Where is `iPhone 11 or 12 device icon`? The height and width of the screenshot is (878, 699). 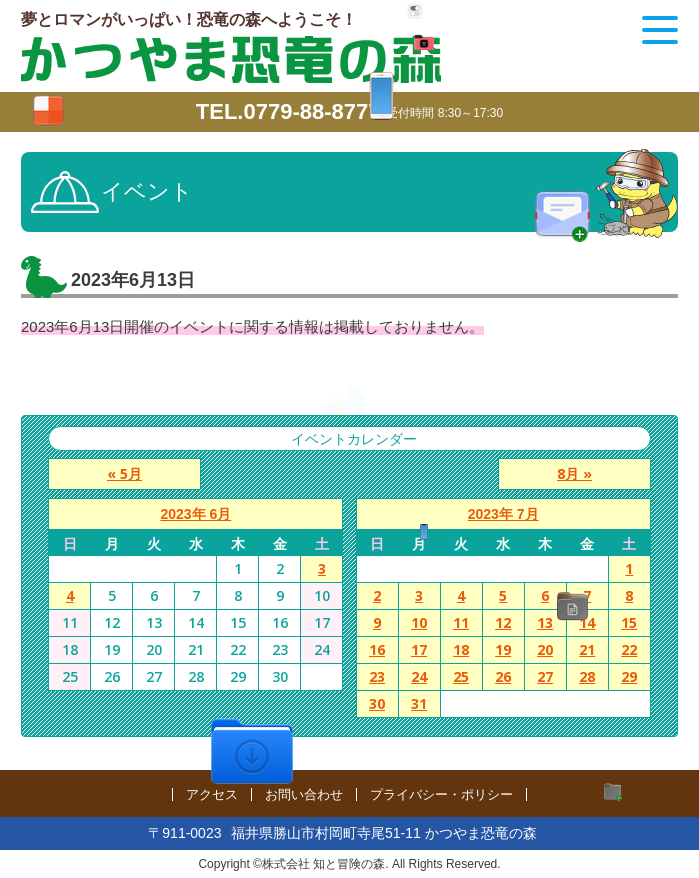
iPhone 11 or 12 device icon is located at coordinates (424, 532).